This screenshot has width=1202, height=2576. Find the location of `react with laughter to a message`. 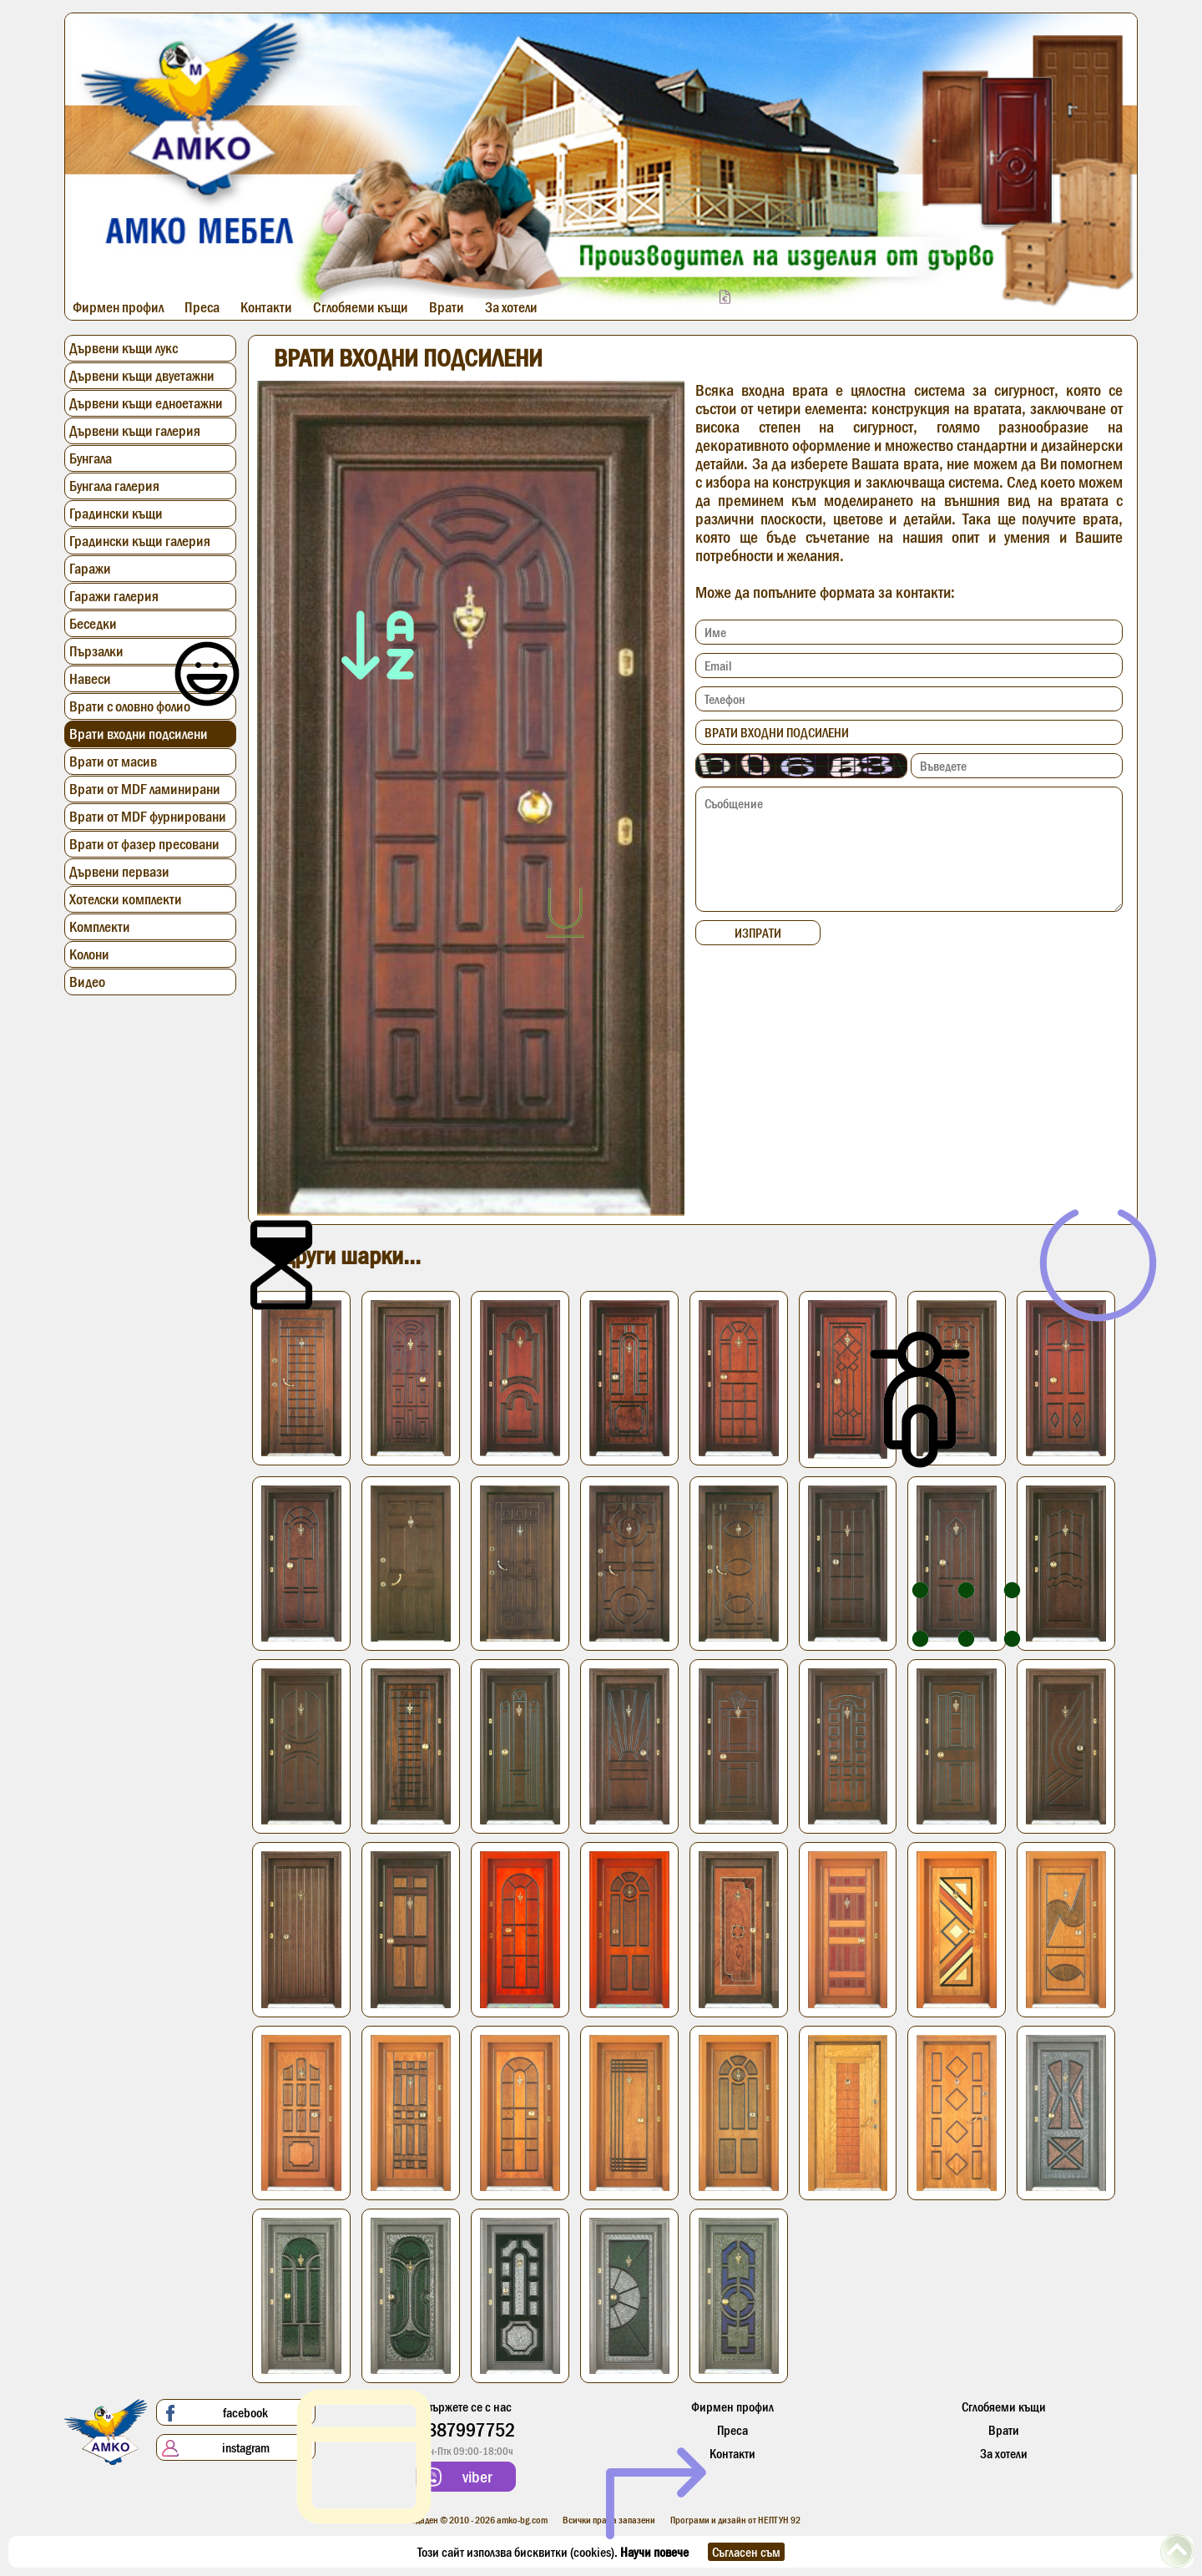

react with laughter to a message is located at coordinates (207, 674).